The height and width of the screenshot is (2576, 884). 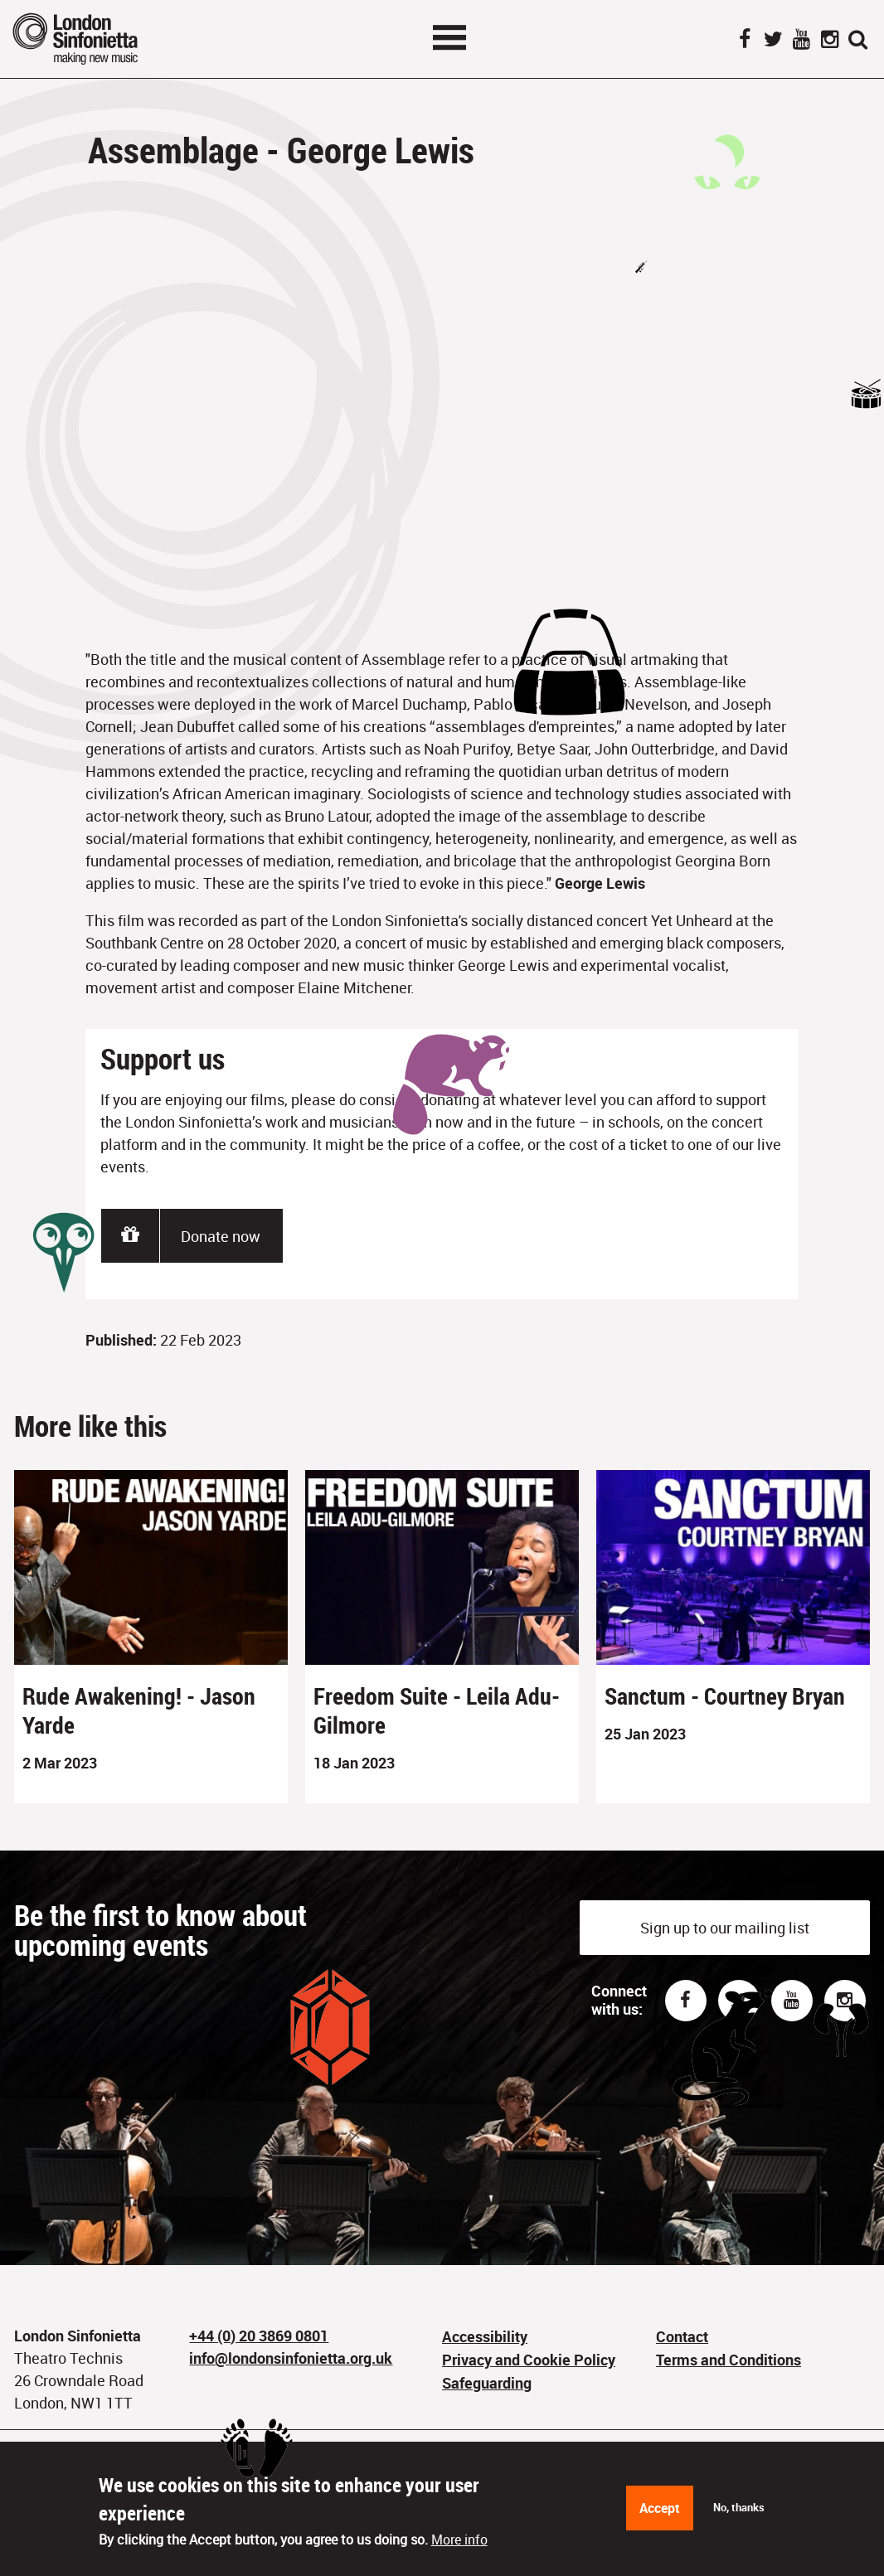 I want to click on toggle night vision mode, so click(x=727, y=166).